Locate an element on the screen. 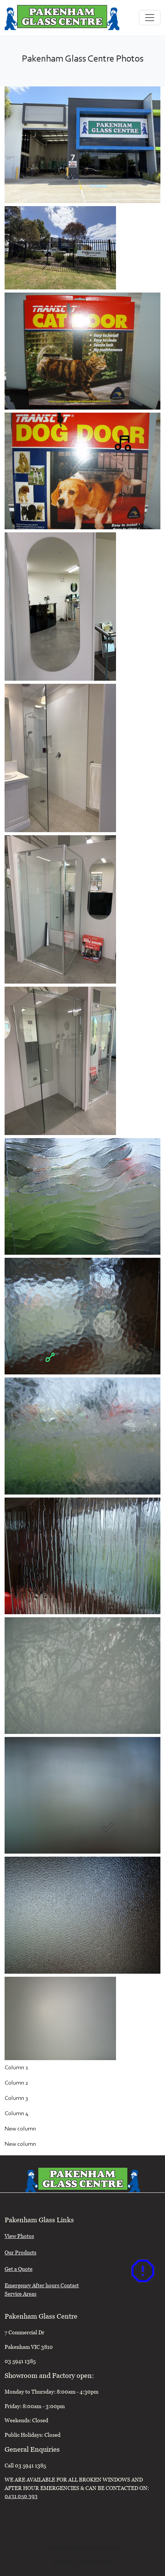  access gardening or landscaping tools is located at coordinates (50, 1357).